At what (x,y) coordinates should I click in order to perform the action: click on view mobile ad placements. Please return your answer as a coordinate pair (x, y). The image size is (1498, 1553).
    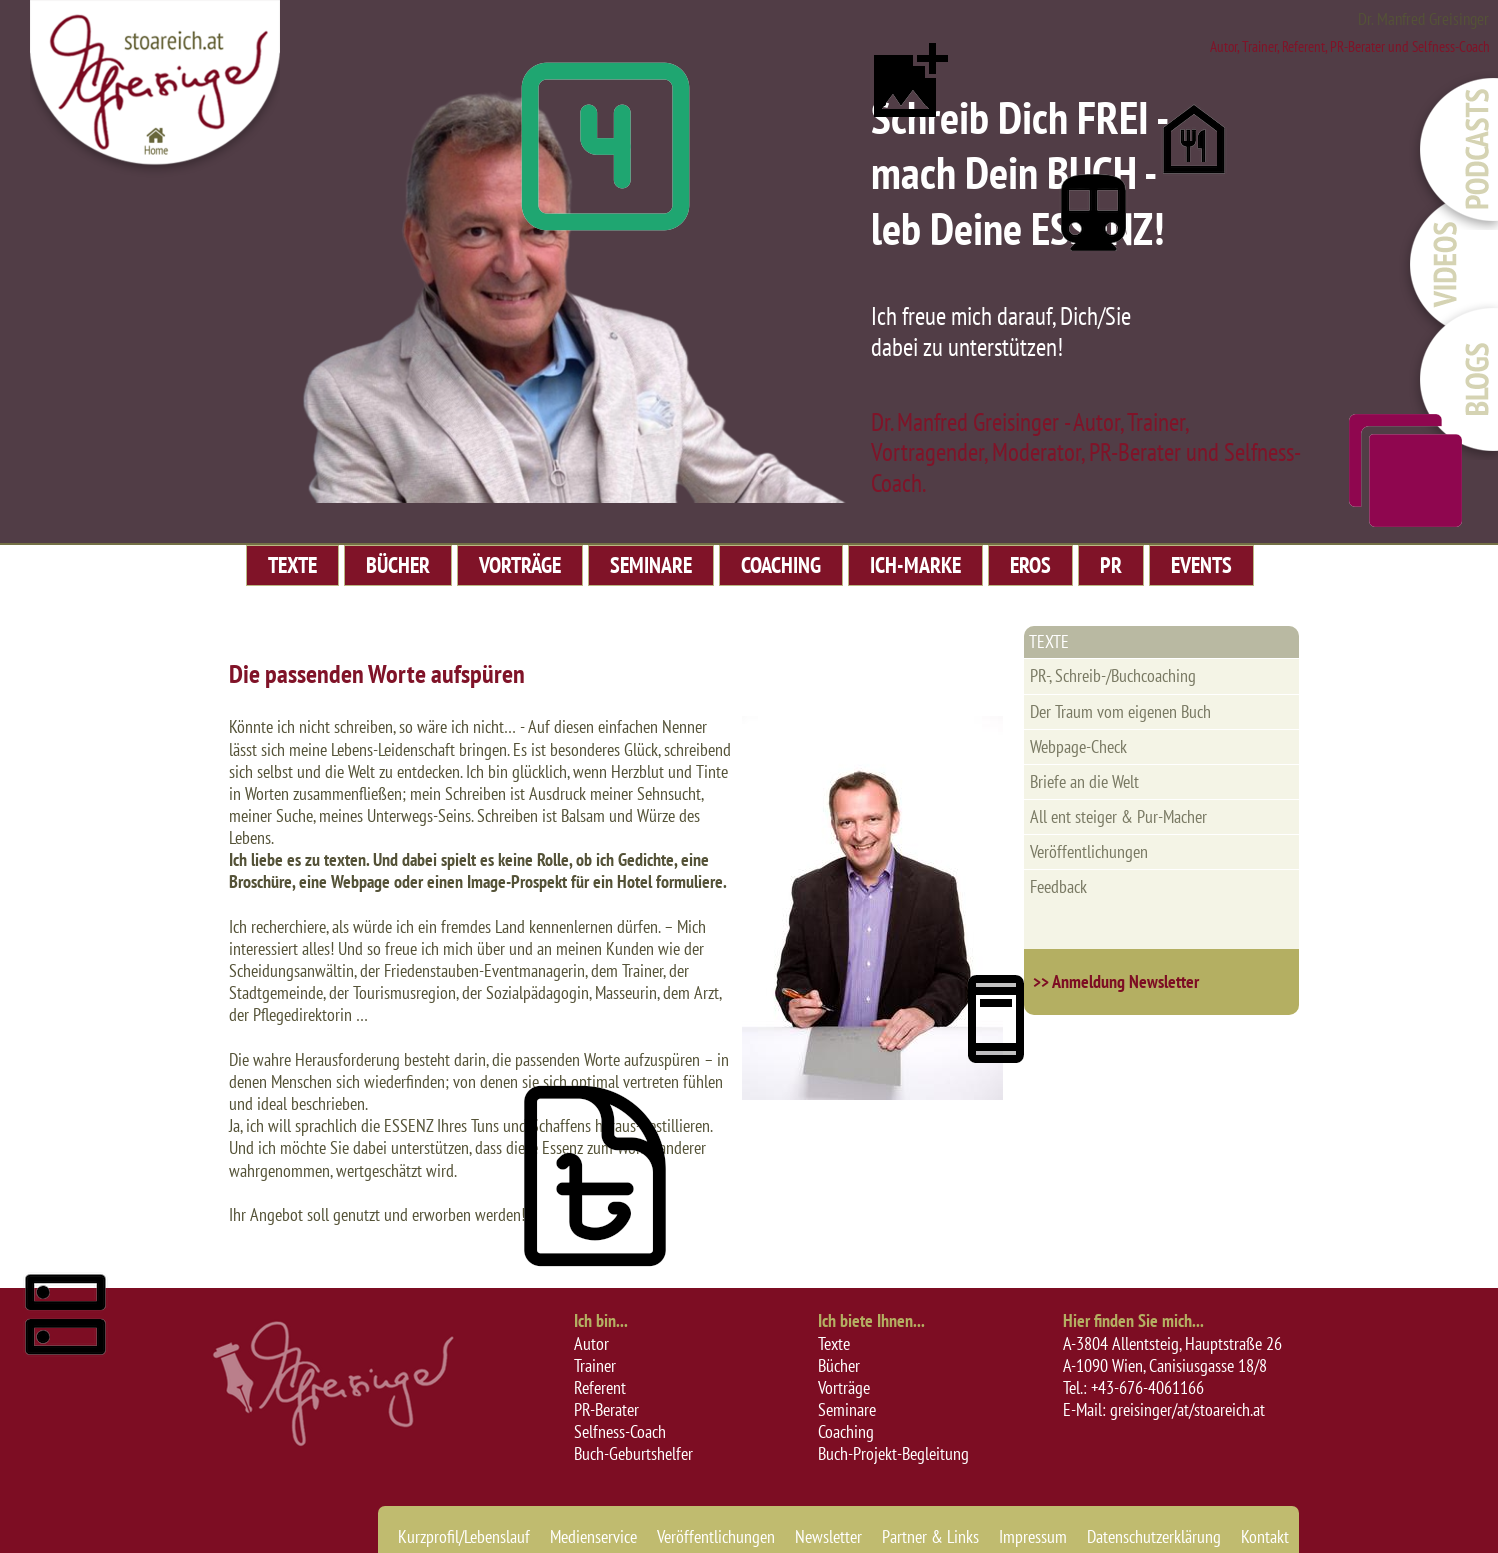
    Looking at the image, I should click on (996, 1019).